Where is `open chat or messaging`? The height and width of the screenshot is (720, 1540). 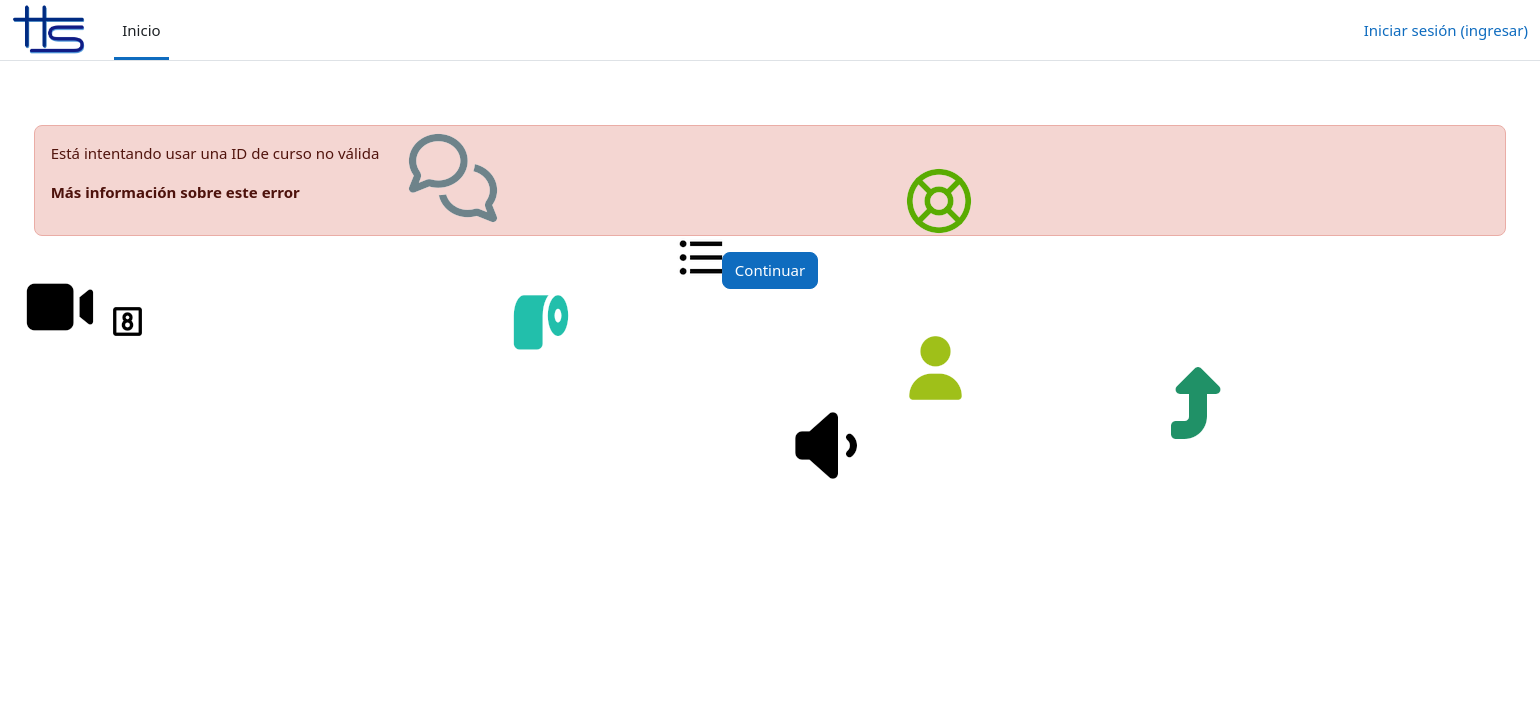 open chat or messaging is located at coordinates (453, 178).